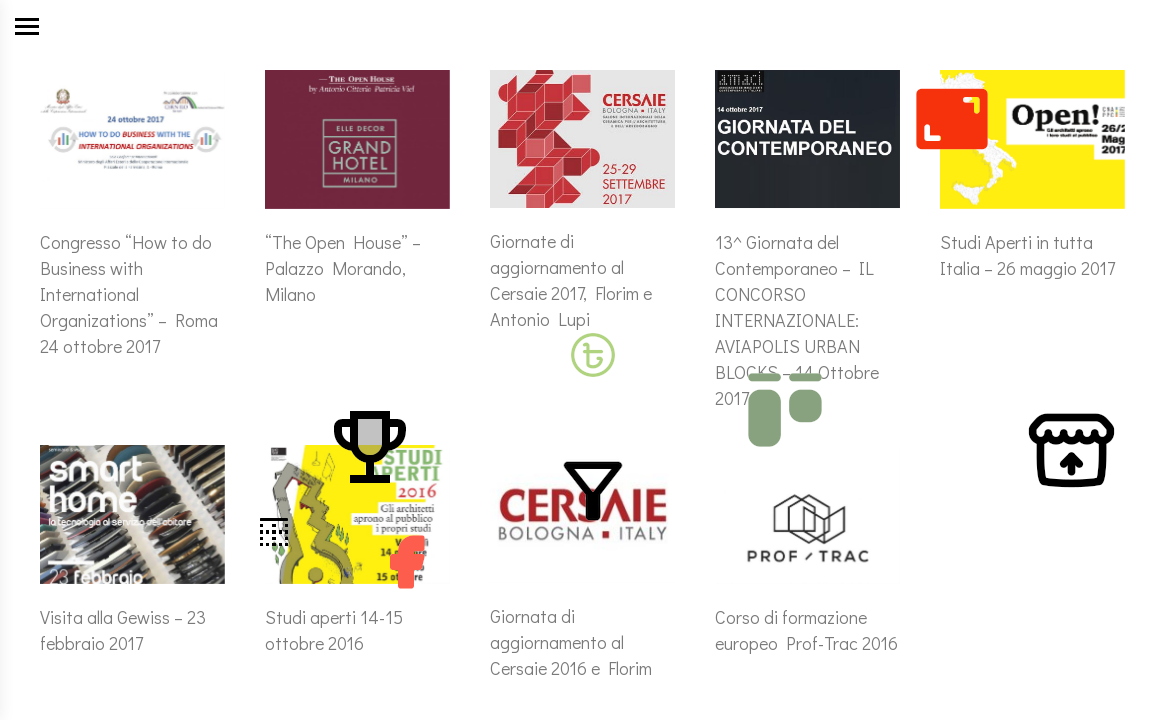 This screenshot has height=720, width=1168. Describe the element at coordinates (952, 119) in the screenshot. I see `enter fullscreen mode` at that location.